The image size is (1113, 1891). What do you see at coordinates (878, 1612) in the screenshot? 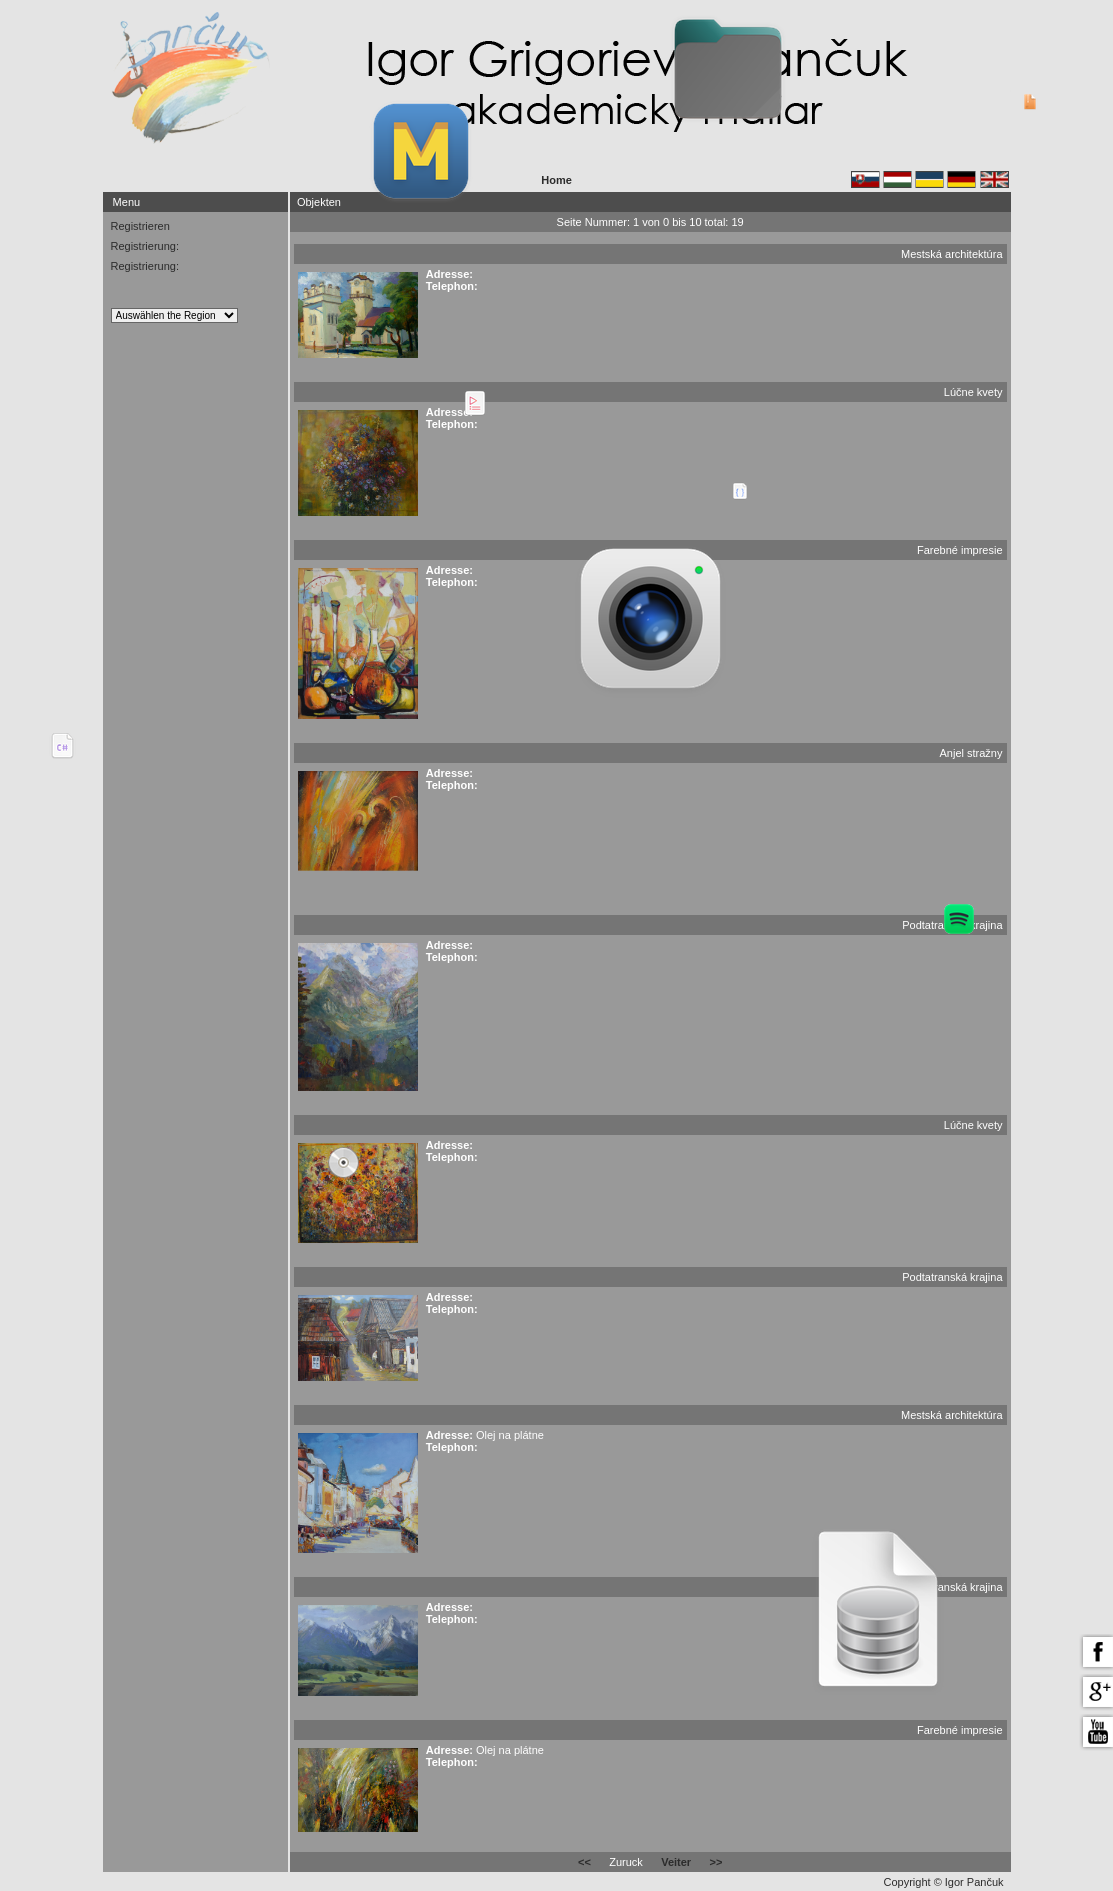
I see `open an sql database file` at bounding box center [878, 1612].